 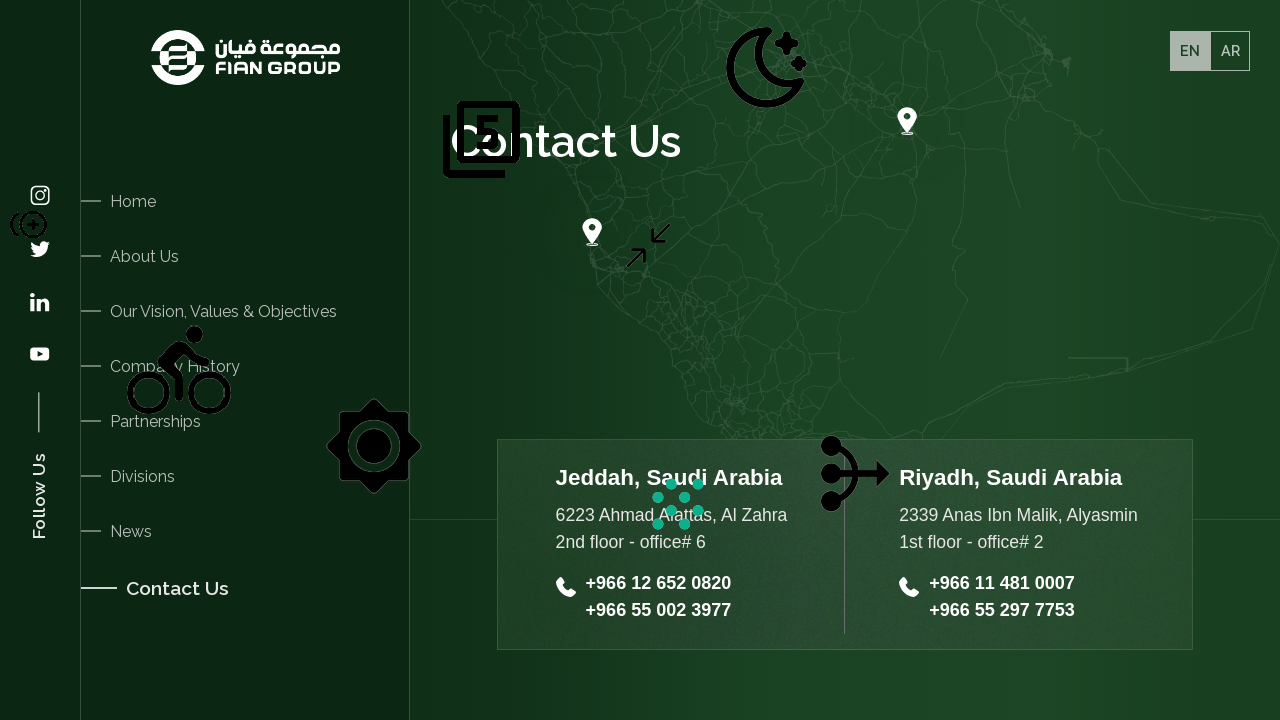 I want to click on adjust screen brightness settings, so click(x=374, y=446).